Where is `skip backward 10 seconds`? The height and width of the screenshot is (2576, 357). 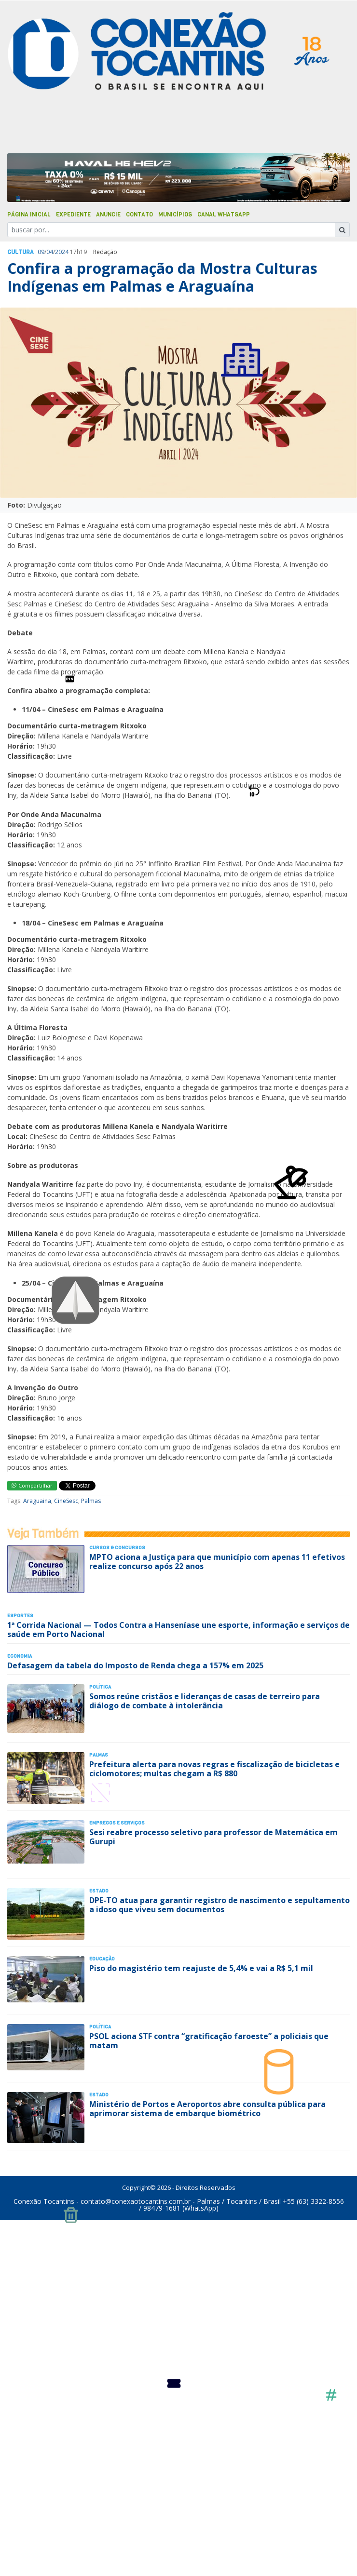
skip backward 10 seconds is located at coordinates (254, 792).